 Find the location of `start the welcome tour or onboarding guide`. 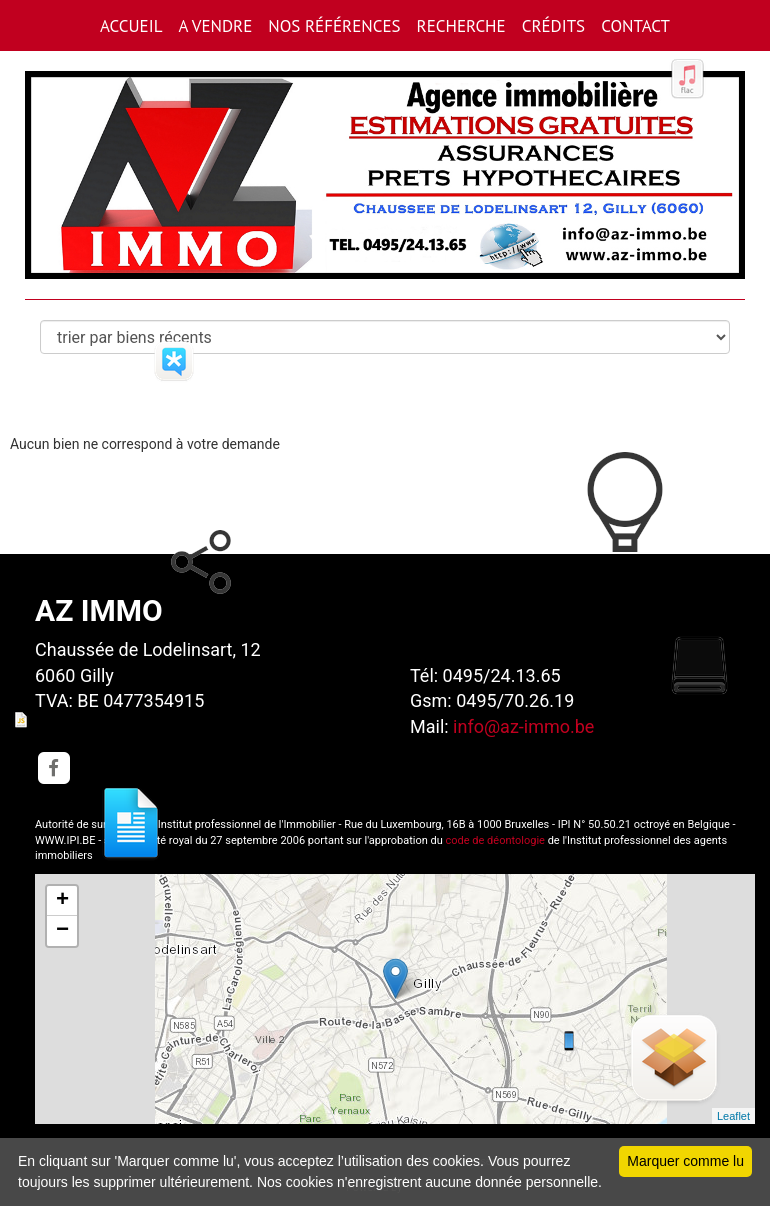

start the welcome tour or onboarding guide is located at coordinates (625, 502).